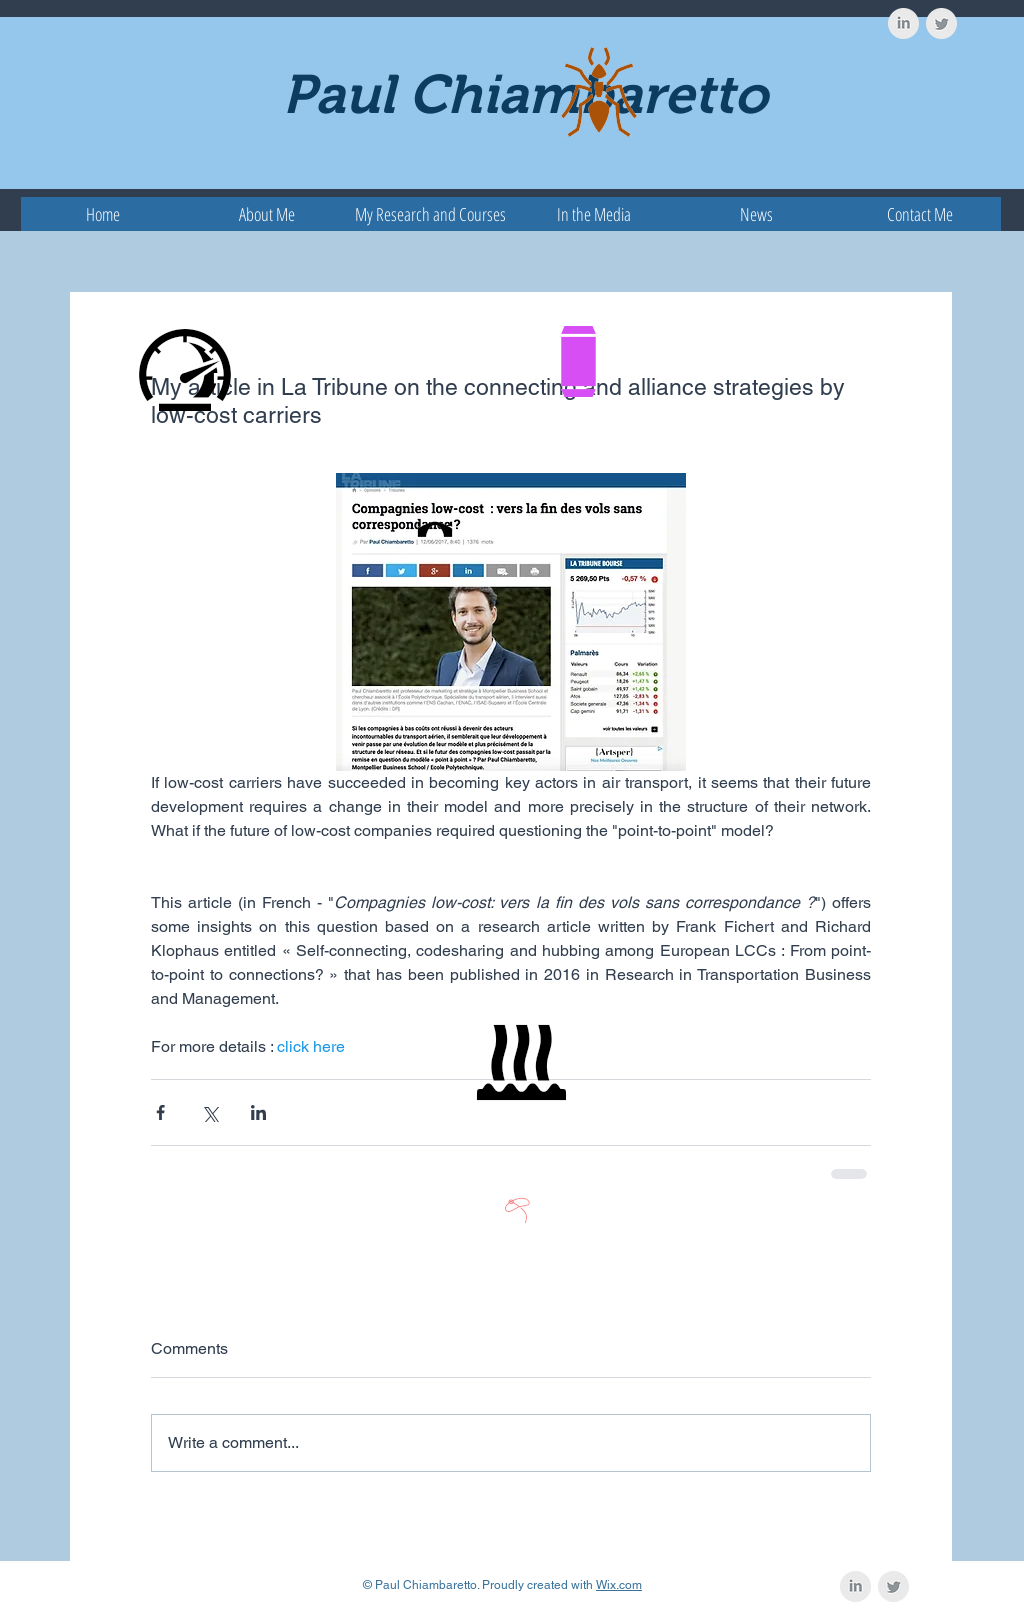 The width and height of the screenshot is (1024, 1624). Describe the element at coordinates (185, 370) in the screenshot. I see `view speed or performance metrics` at that location.